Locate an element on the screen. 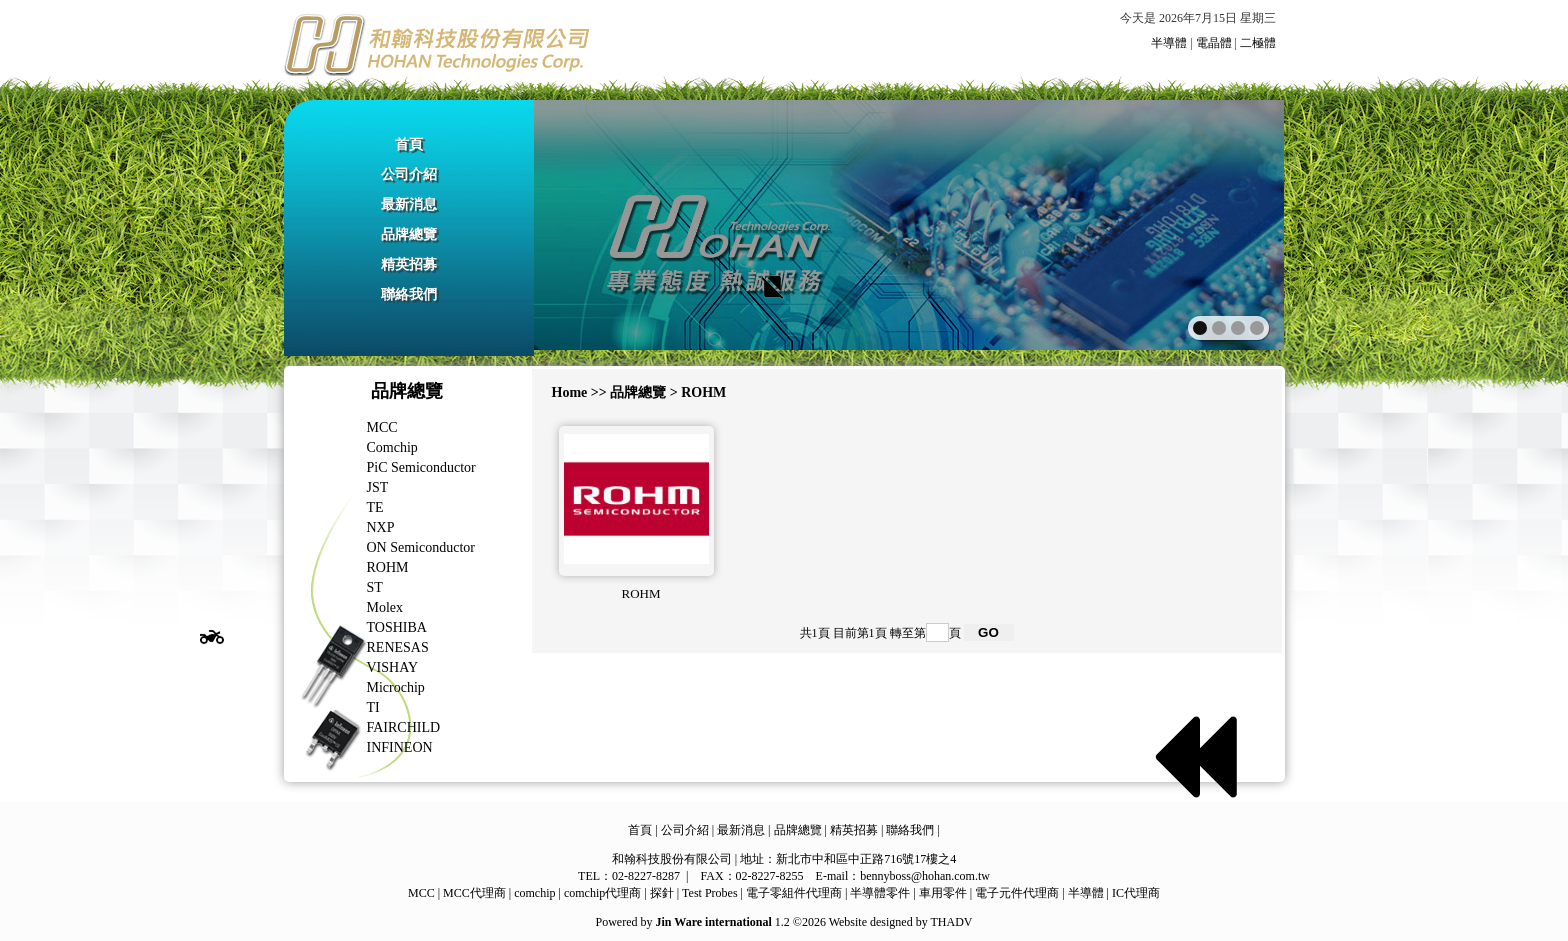 The image size is (1568, 941). no sim card detected is located at coordinates (772, 286).